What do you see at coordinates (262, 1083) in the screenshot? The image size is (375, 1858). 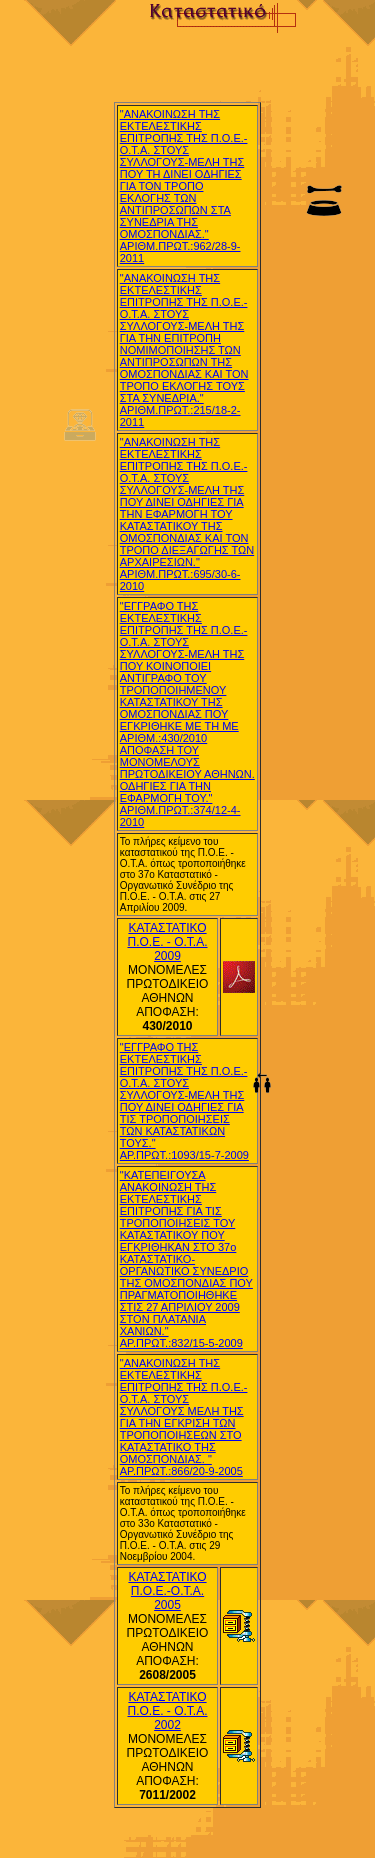 I see `switch to previous player's turn` at bounding box center [262, 1083].